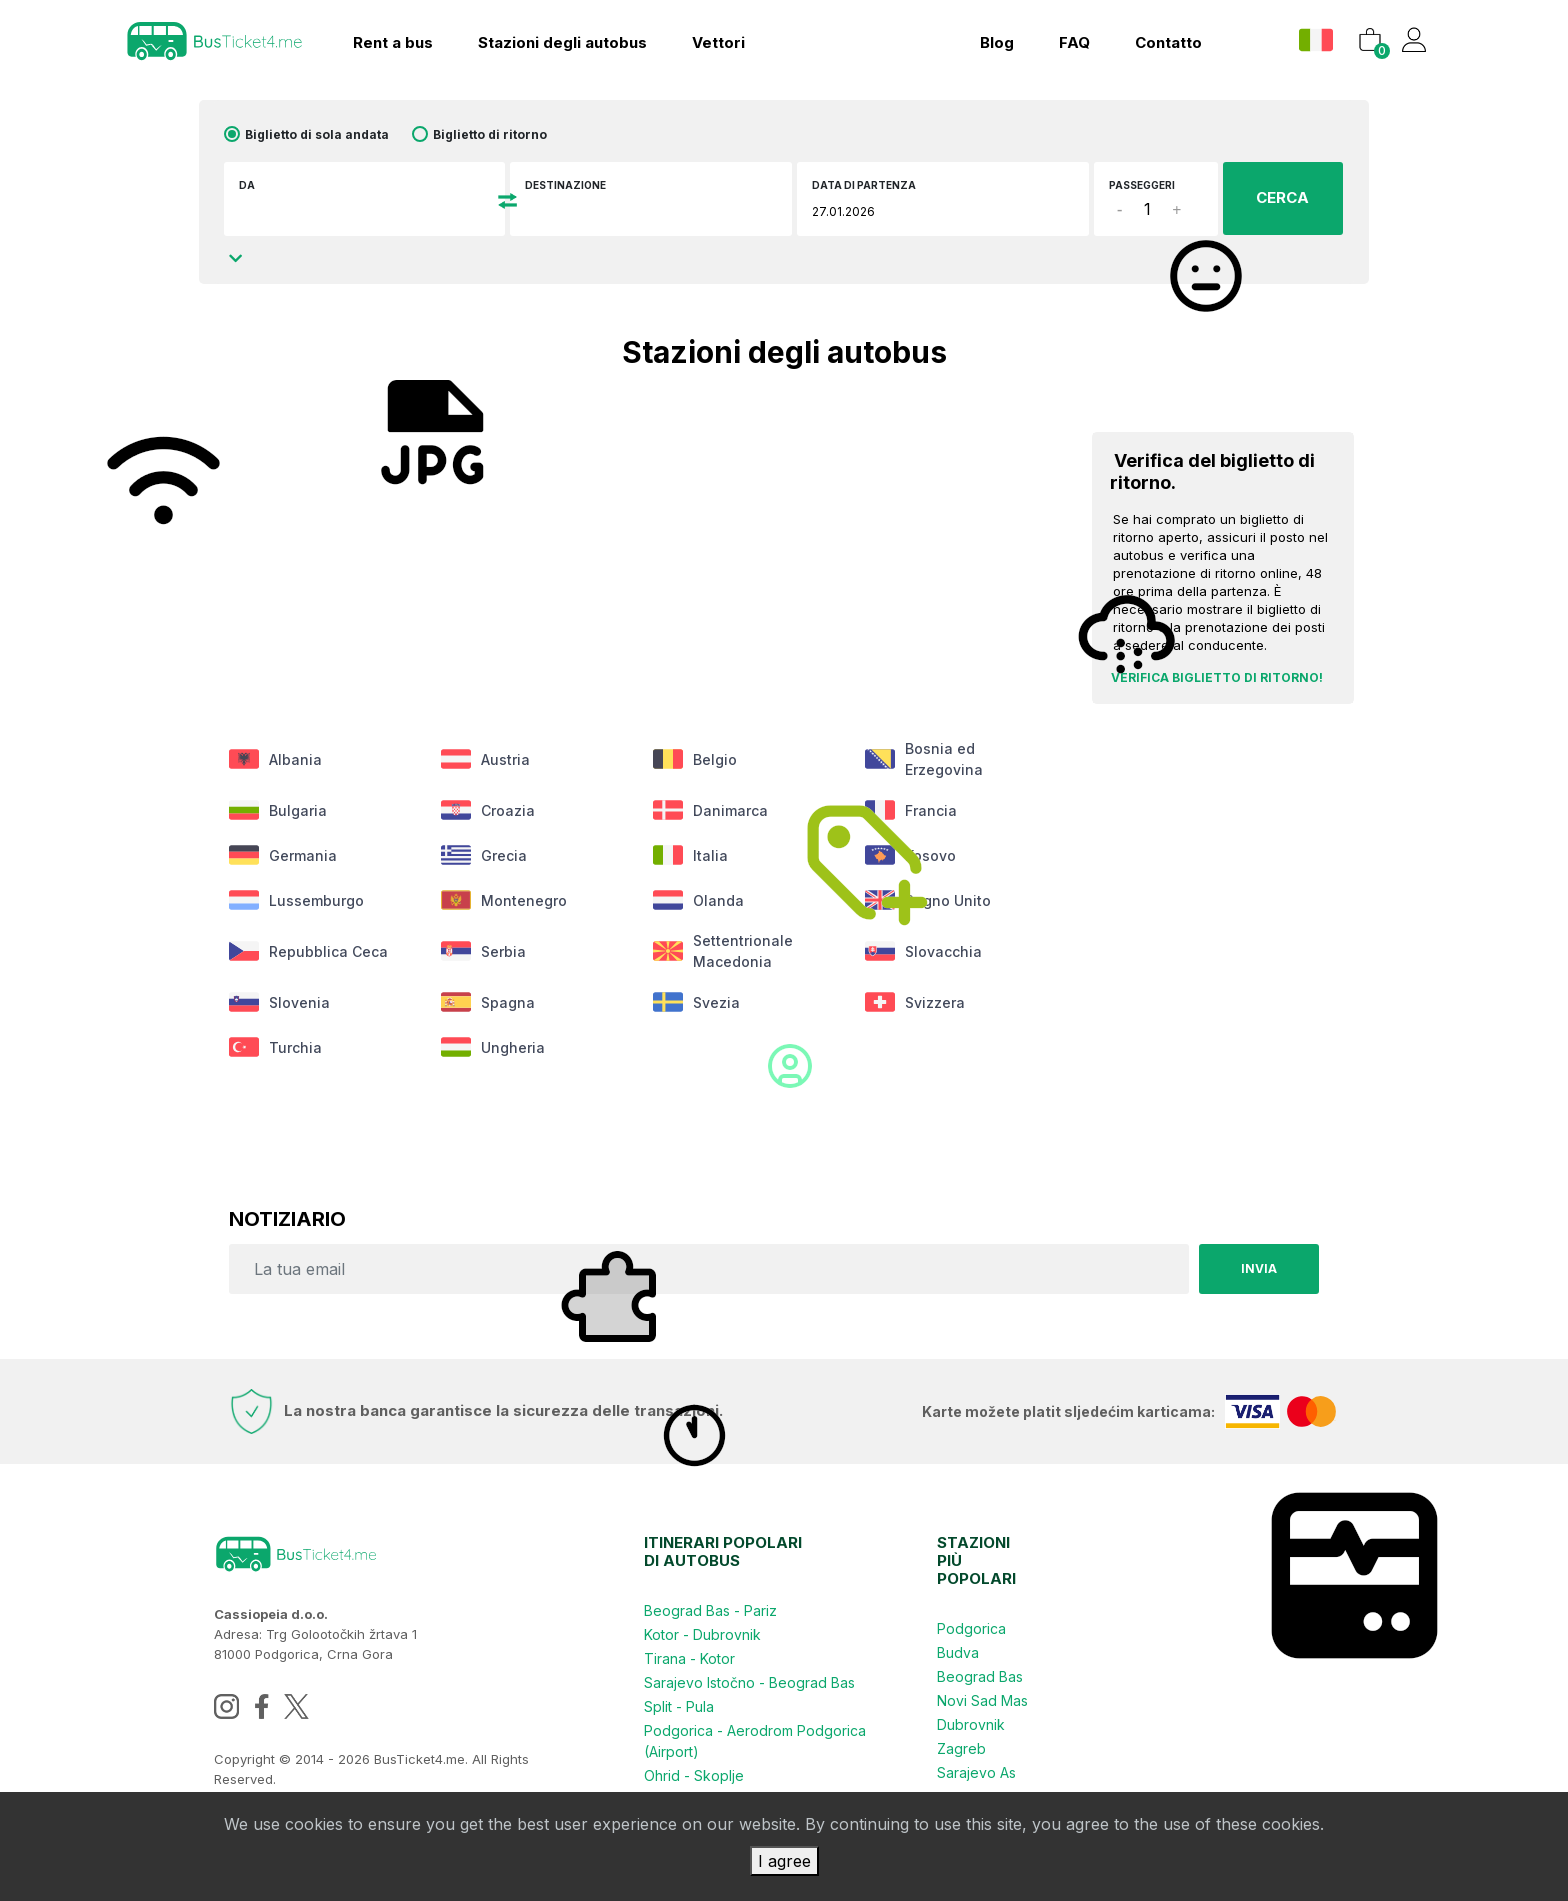 The height and width of the screenshot is (1901, 1568). I want to click on indicates 11 o'clock time, so click(694, 1435).